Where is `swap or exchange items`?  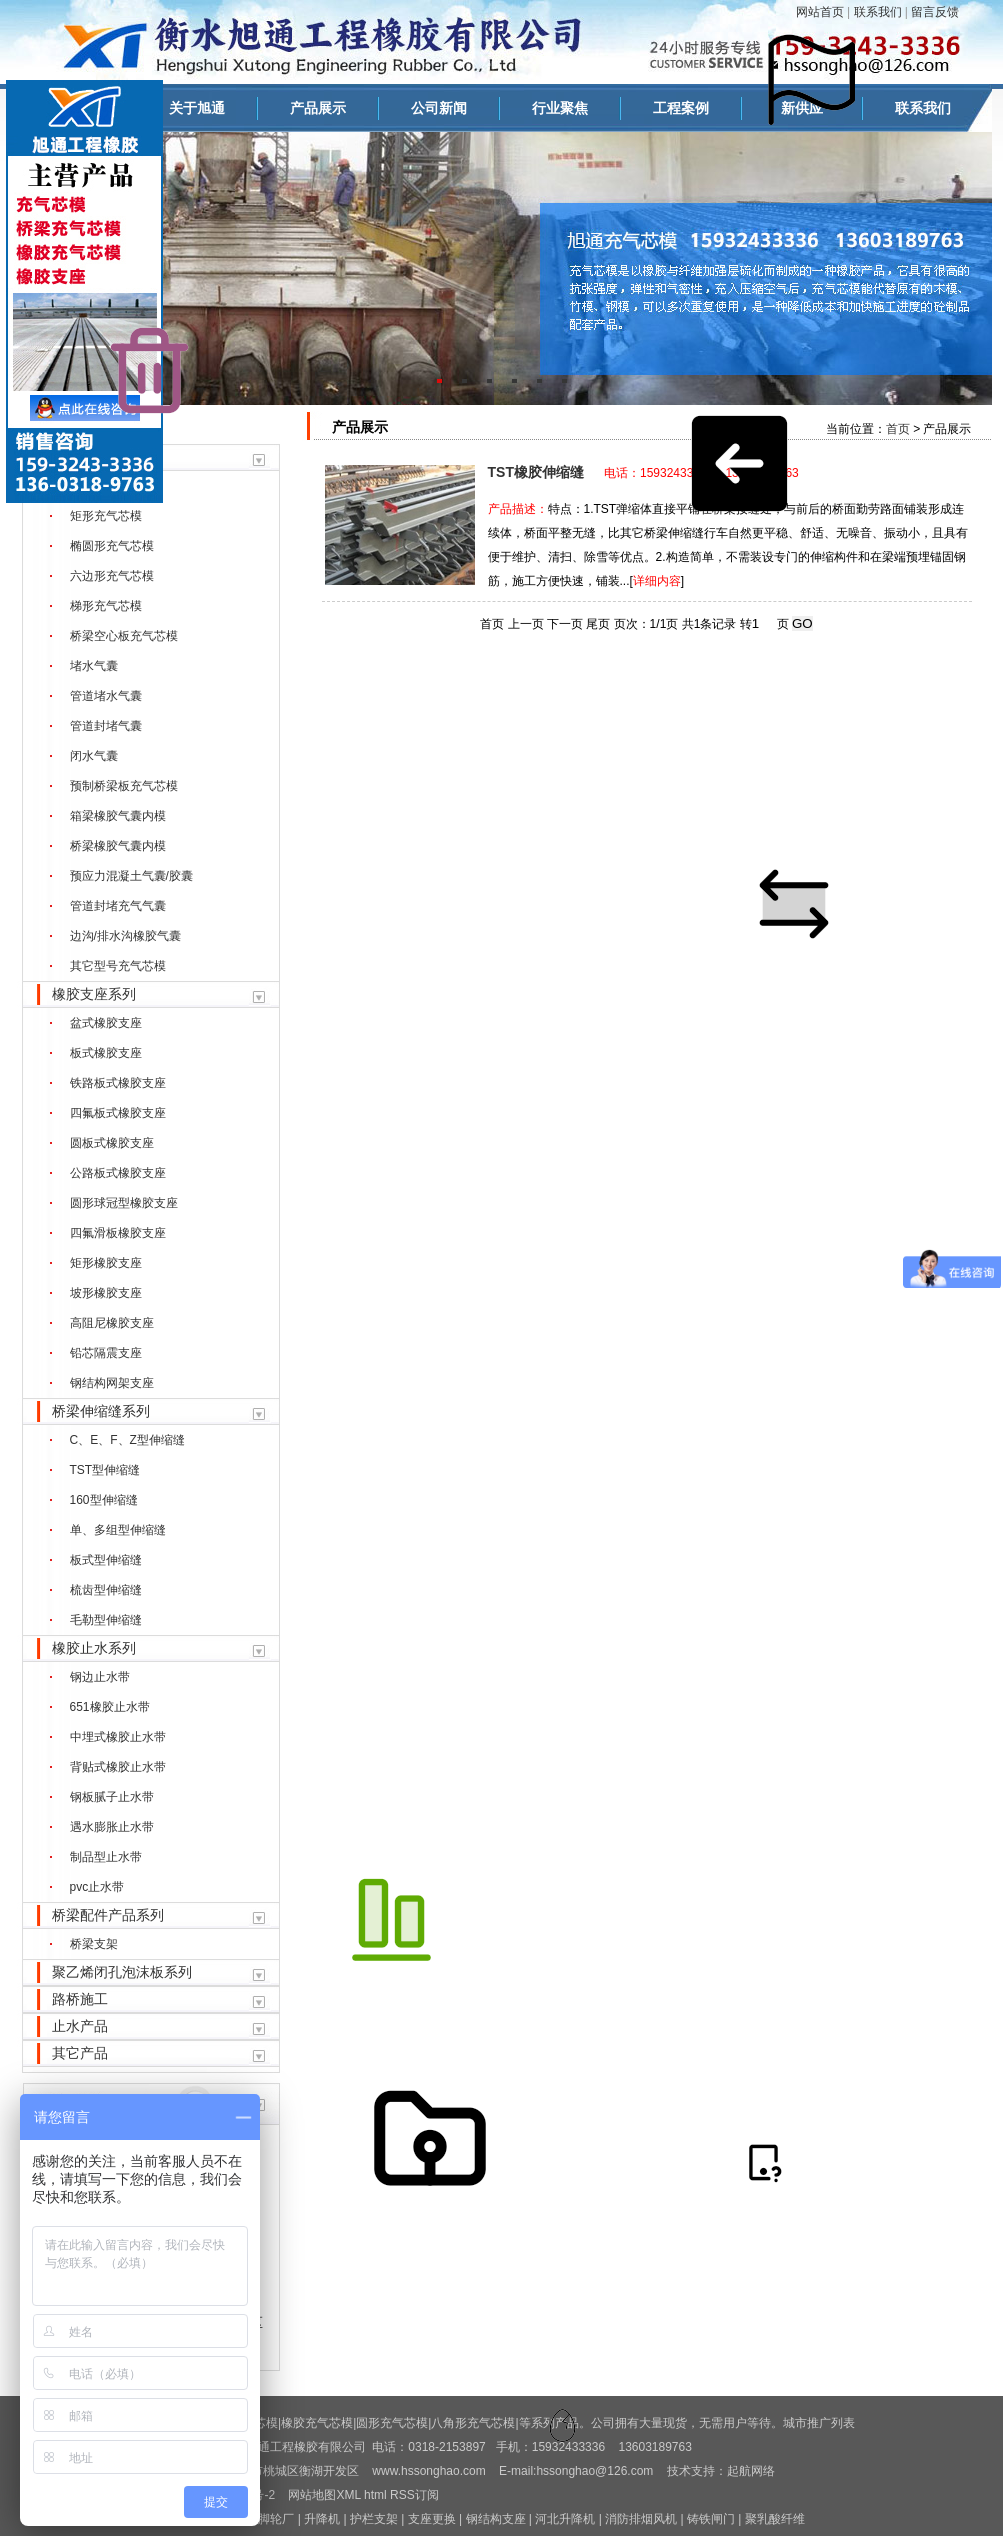 swap or exchange items is located at coordinates (794, 904).